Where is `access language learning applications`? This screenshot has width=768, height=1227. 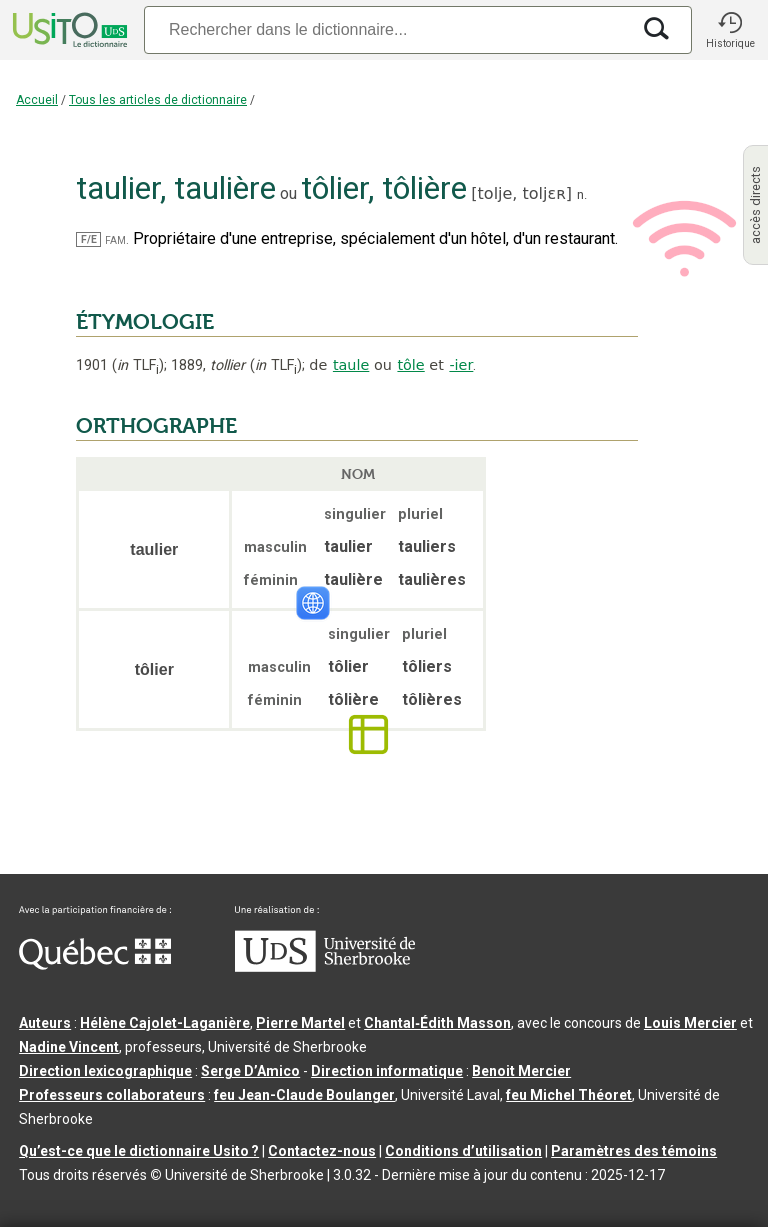 access language learning applications is located at coordinates (313, 603).